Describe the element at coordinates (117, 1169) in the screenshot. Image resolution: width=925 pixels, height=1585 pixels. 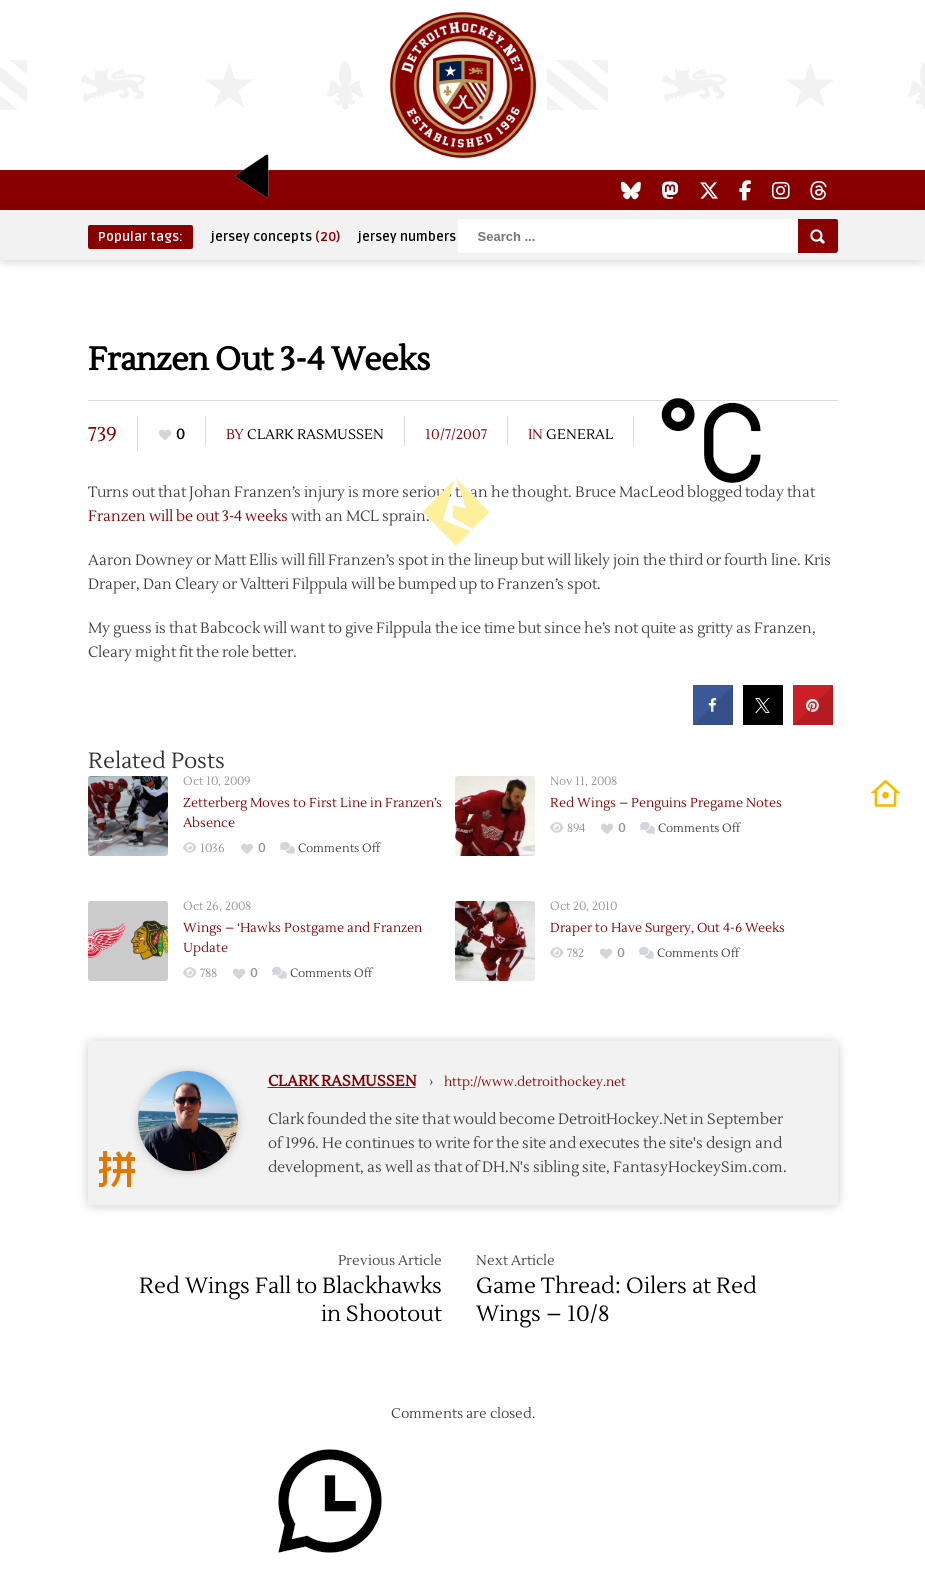
I see `switch to pinyin input method` at that location.